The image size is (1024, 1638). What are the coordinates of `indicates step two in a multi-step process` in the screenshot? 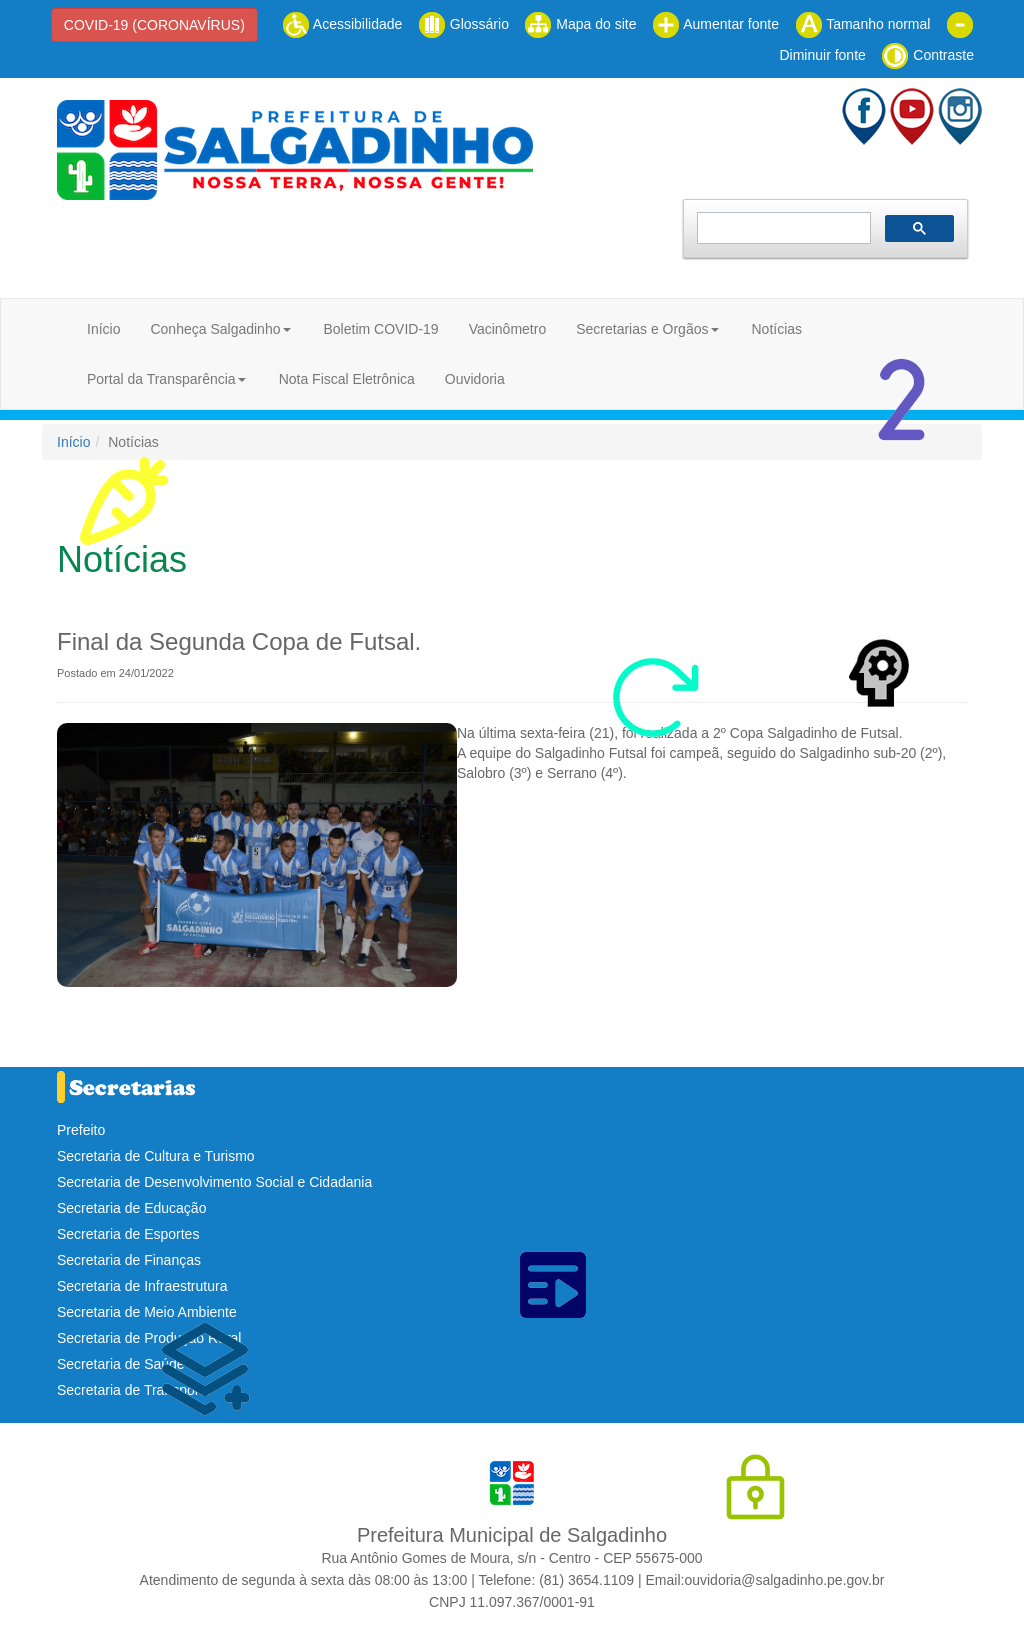 It's located at (901, 399).